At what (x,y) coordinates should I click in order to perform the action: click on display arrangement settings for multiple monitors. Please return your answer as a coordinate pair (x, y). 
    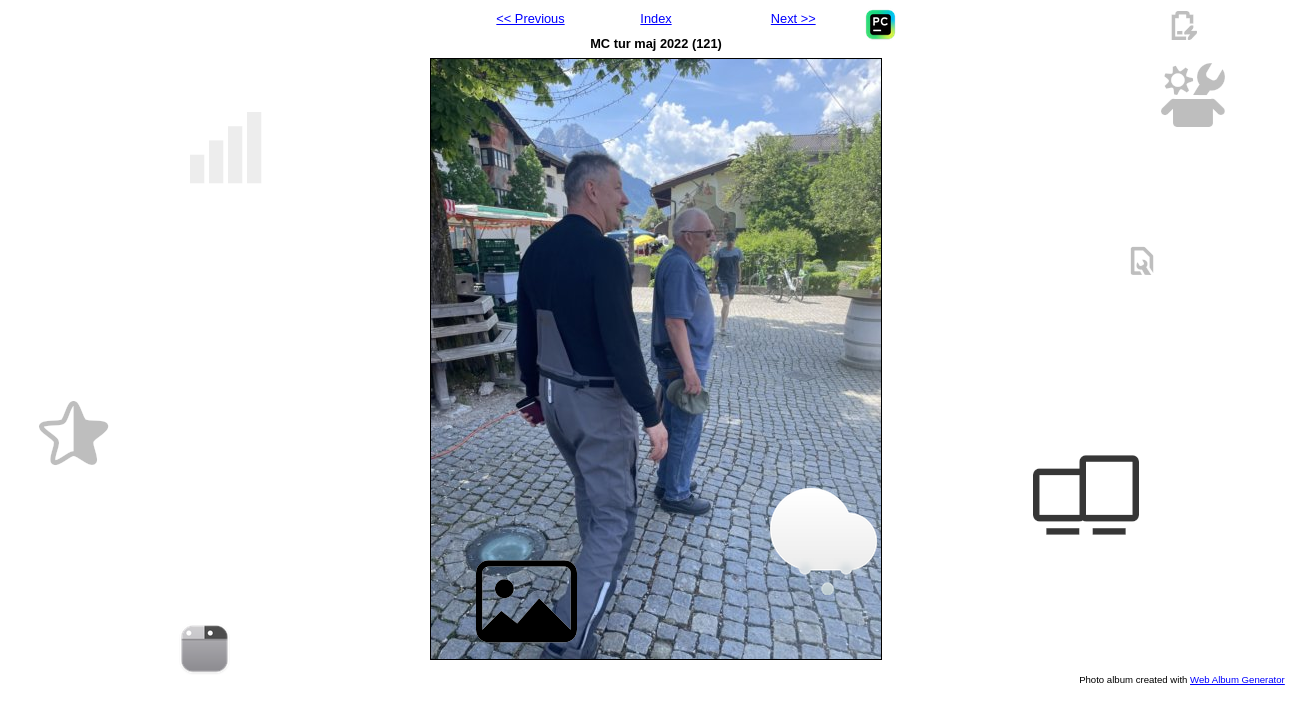
    Looking at the image, I should click on (1086, 495).